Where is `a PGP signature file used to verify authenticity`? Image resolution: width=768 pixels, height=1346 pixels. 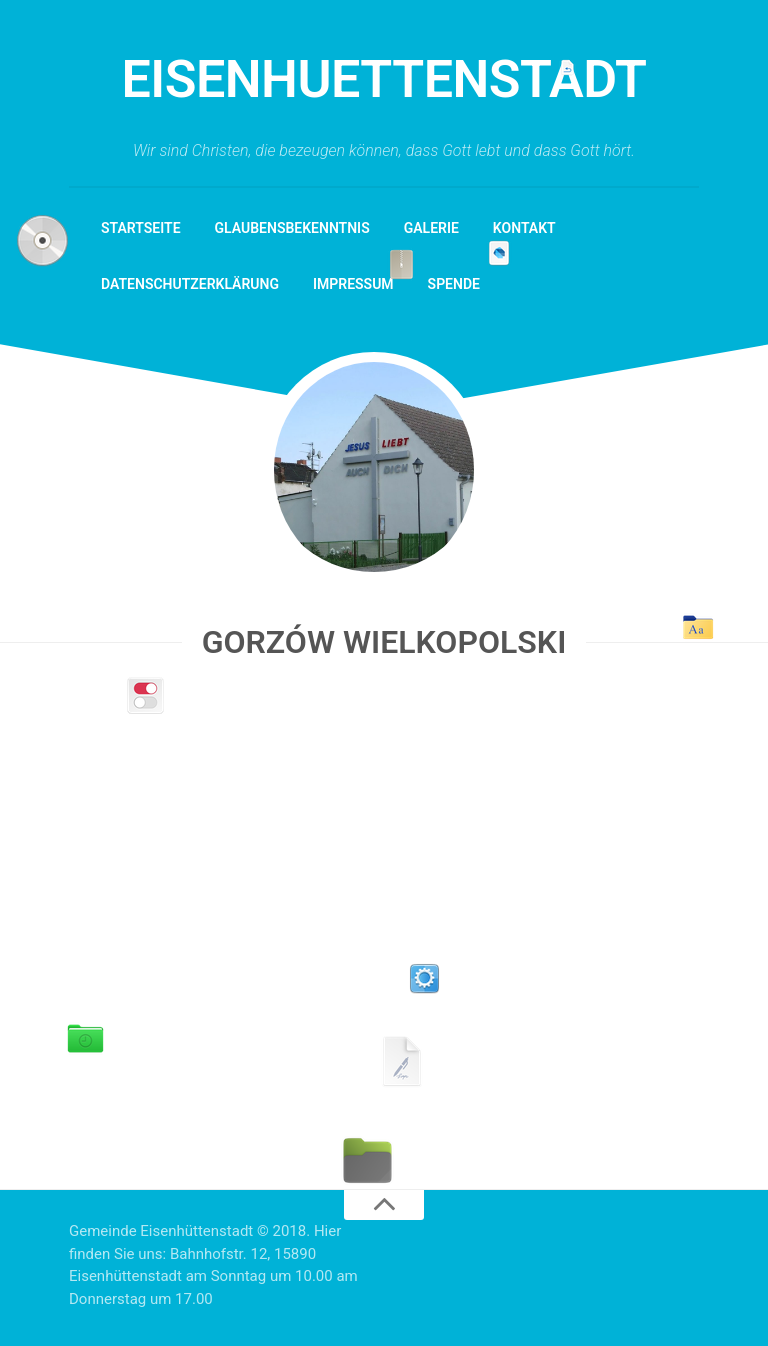
a PGP signature file used to verify authenticity is located at coordinates (402, 1062).